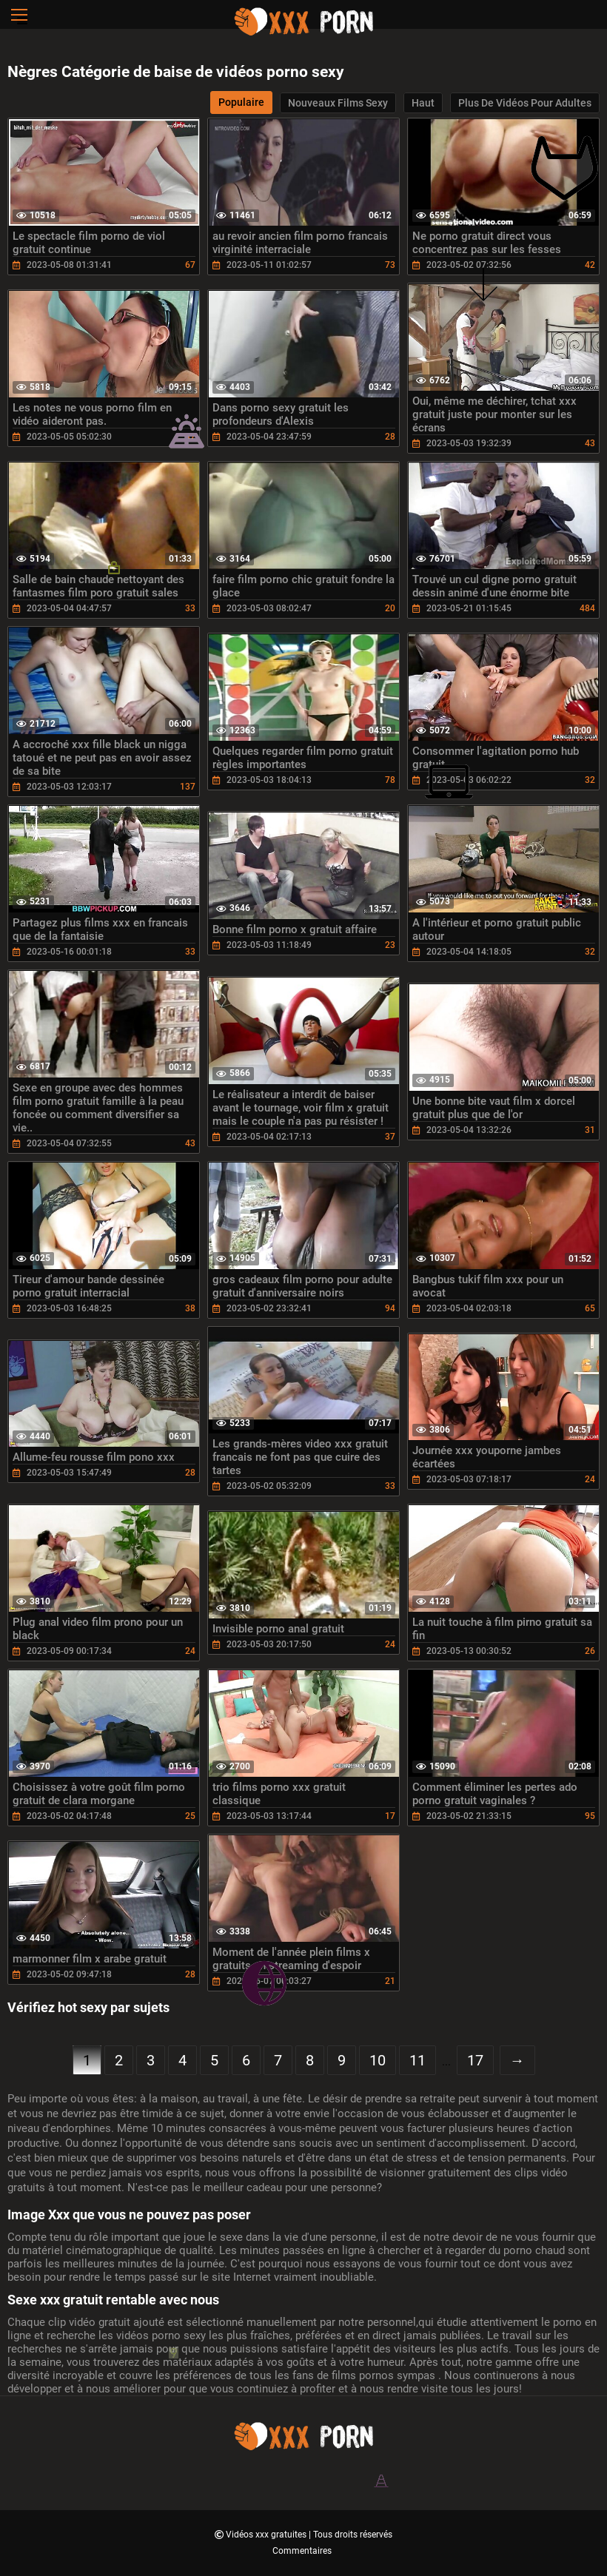 Image resolution: width=607 pixels, height=2576 pixels. Describe the element at coordinates (483, 284) in the screenshot. I see `scroll down or view more content` at that location.